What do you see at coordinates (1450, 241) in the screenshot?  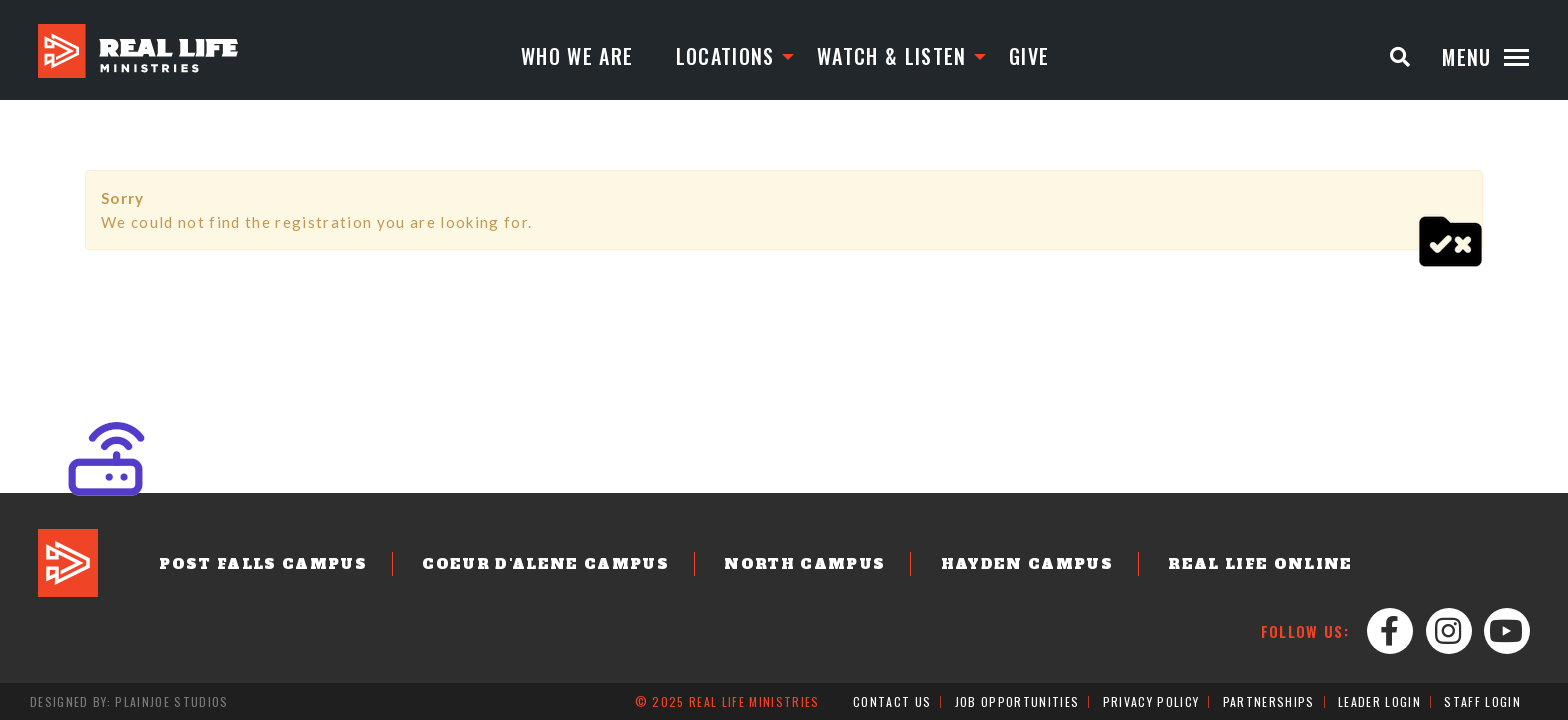 I see `folder containing validated and rejected items` at bounding box center [1450, 241].